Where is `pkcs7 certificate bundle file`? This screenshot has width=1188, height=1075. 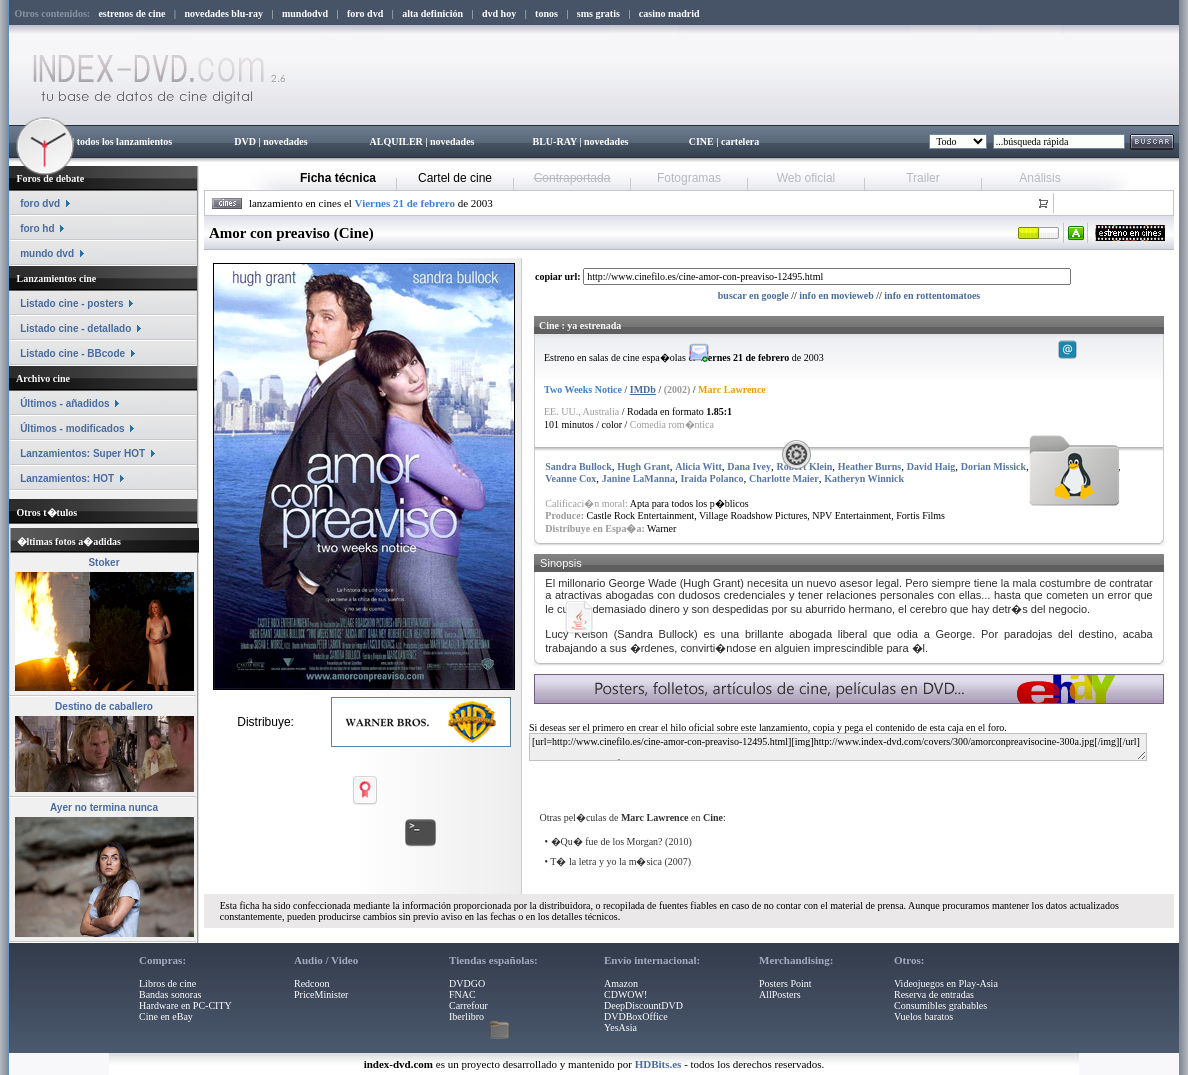 pkcs7 certificate bundle file is located at coordinates (365, 790).